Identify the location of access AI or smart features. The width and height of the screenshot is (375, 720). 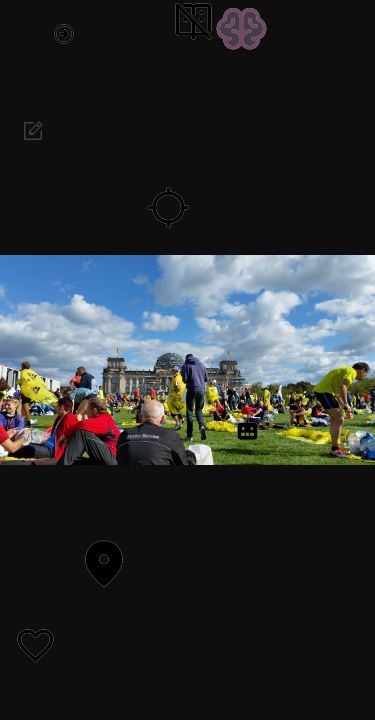
(241, 29).